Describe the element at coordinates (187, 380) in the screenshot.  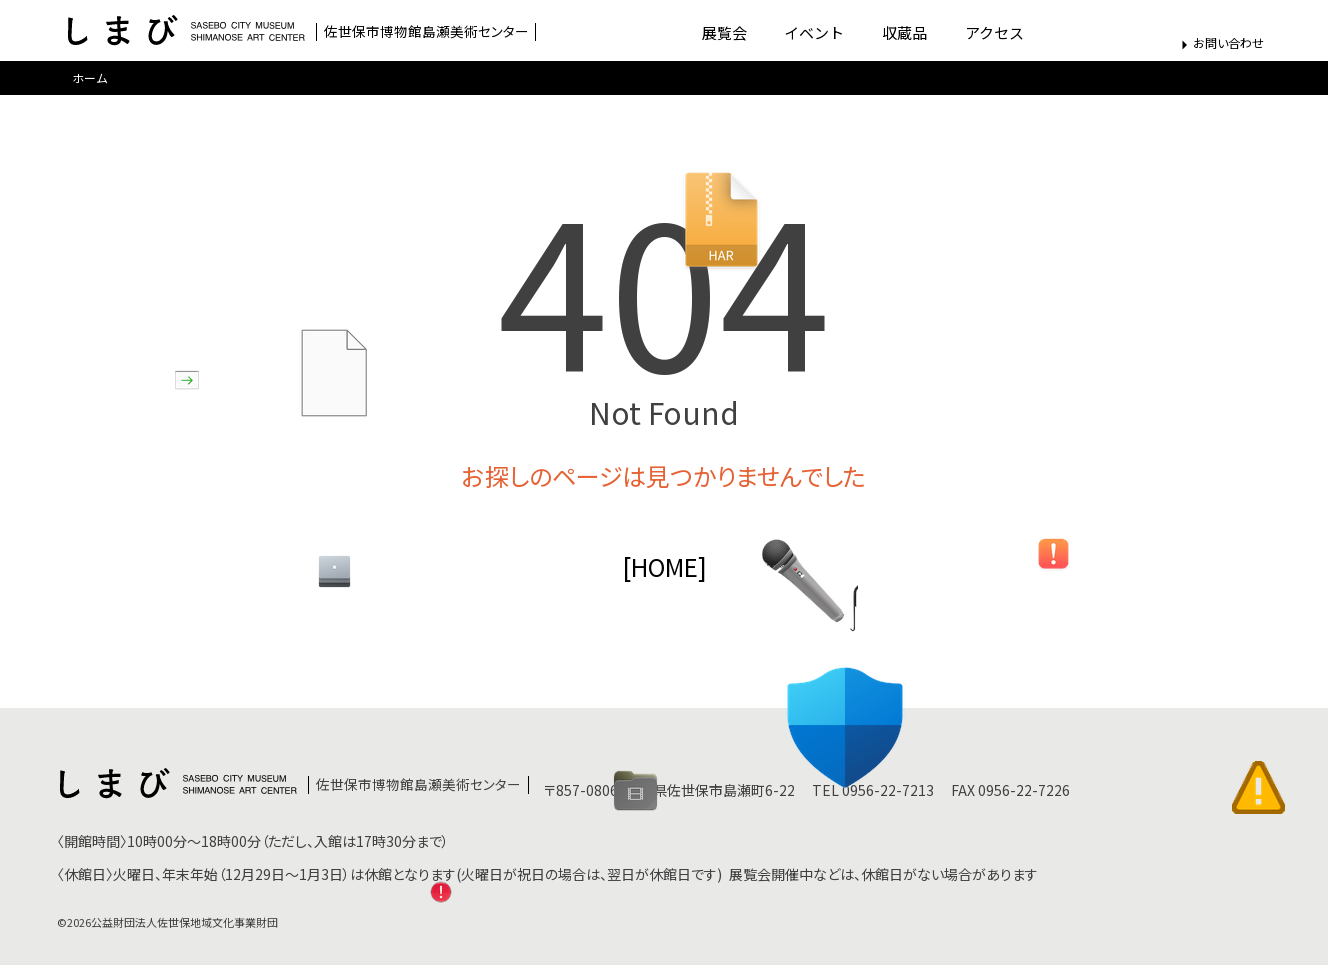
I see `move window to another display or position` at that location.